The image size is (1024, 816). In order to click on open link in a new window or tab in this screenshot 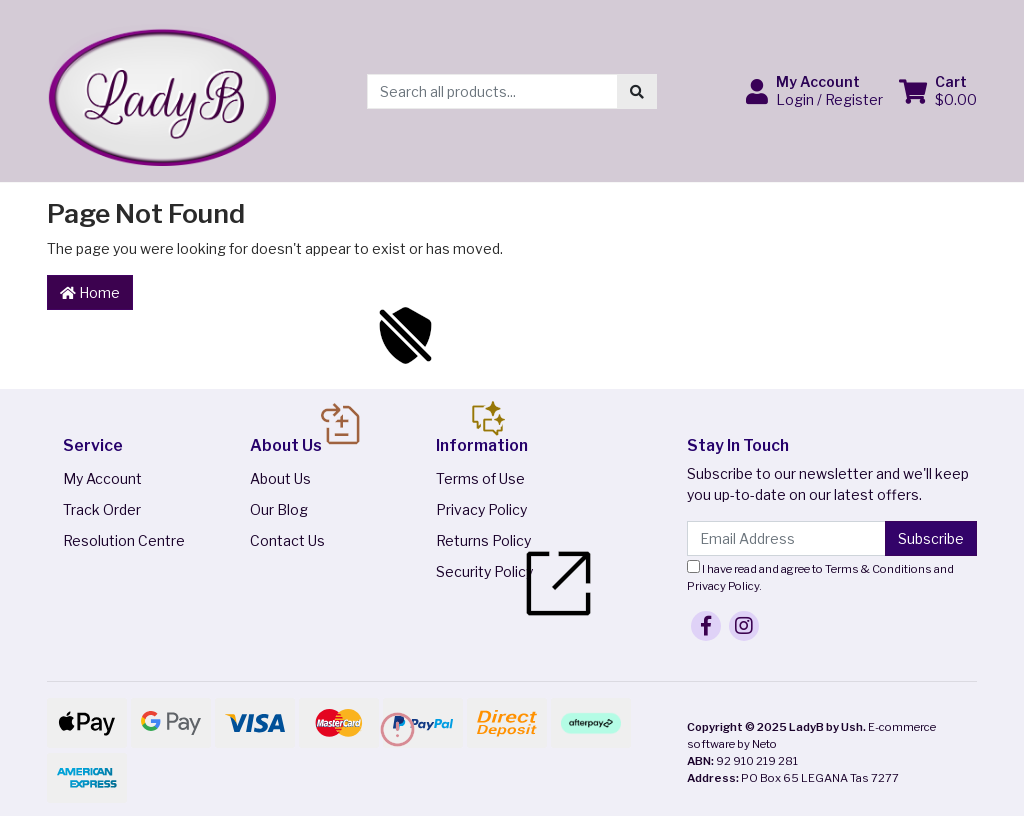, I will do `click(558, 583)`.